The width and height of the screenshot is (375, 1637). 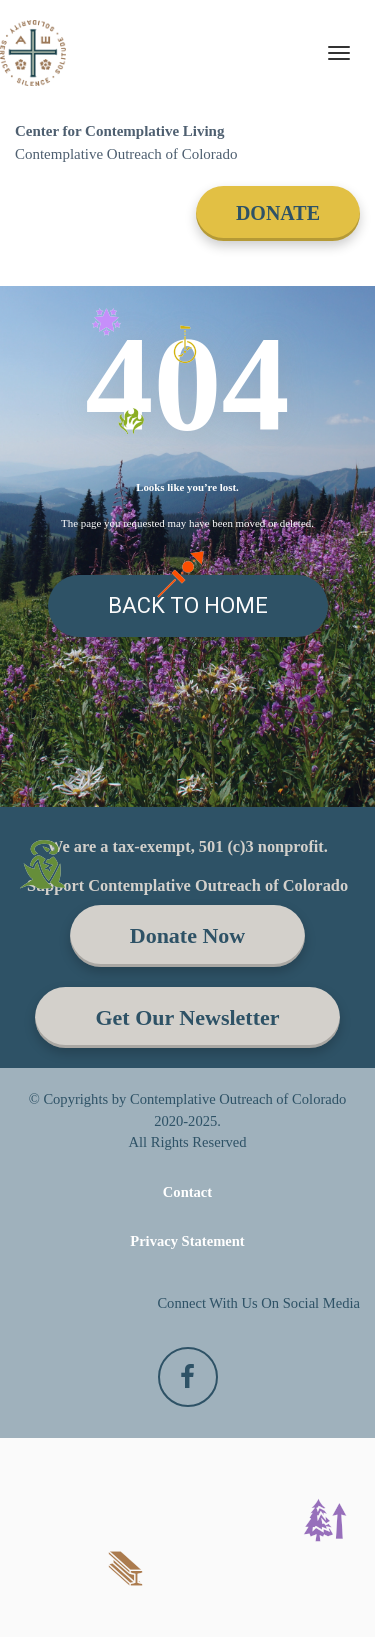 I want to click on view star formation or constellation pattern, so click(x=106, y=321).